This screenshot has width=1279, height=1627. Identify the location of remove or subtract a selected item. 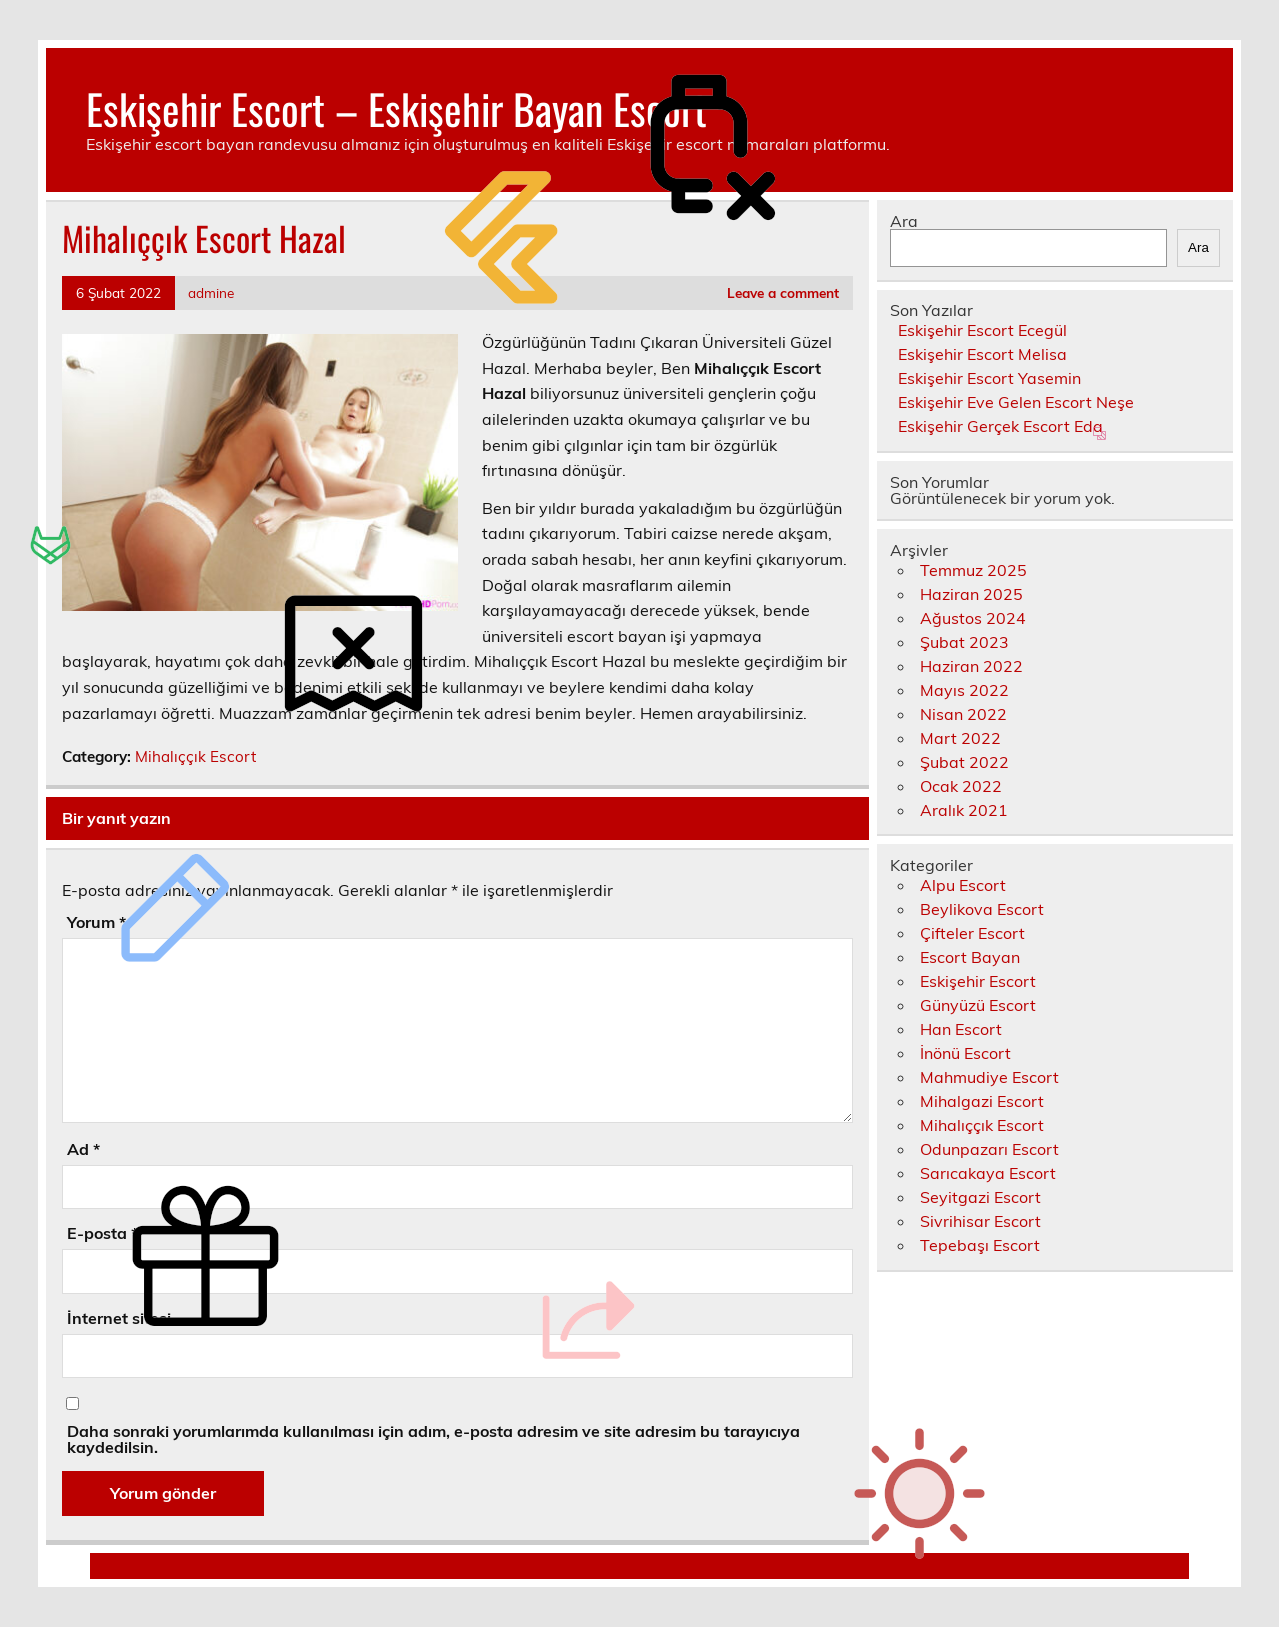
(1099, 433).